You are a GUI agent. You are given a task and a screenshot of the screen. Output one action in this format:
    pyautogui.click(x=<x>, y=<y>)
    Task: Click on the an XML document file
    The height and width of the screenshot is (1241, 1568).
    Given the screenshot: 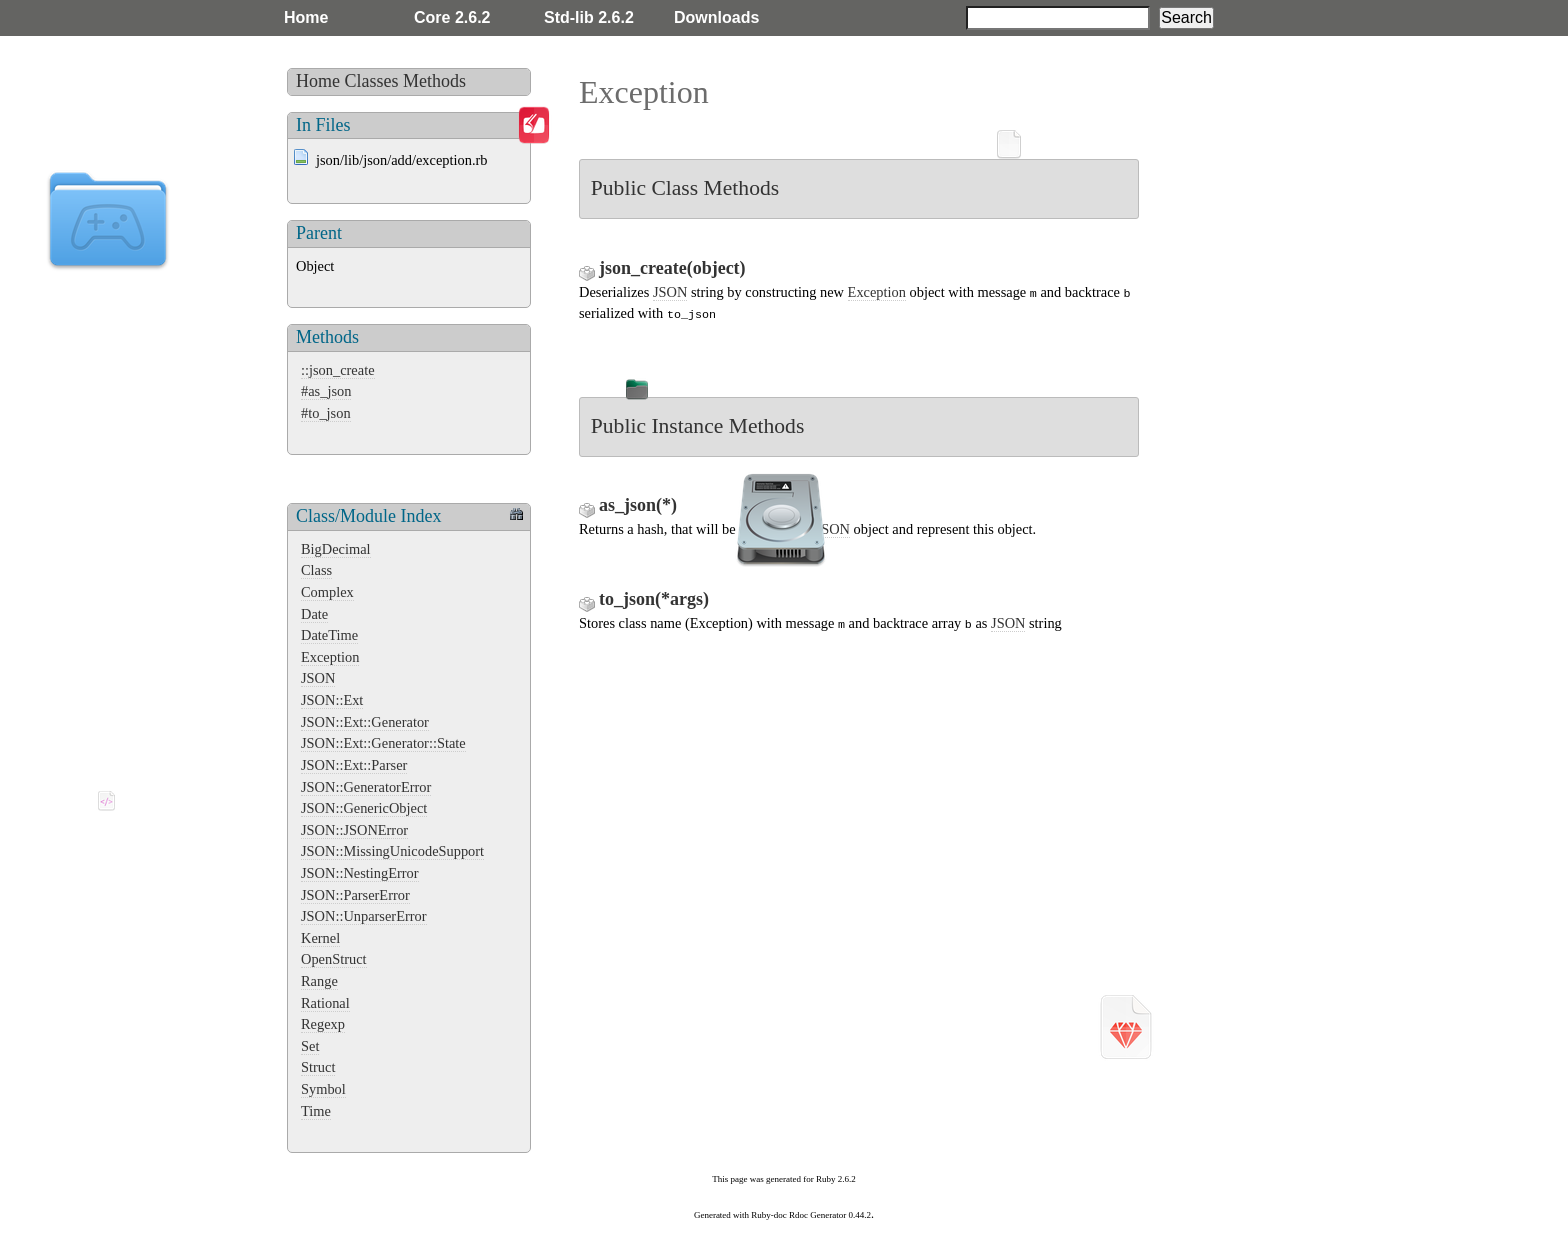 What is the action you would take?
    pyautogui.click(x=106, y=800)
    